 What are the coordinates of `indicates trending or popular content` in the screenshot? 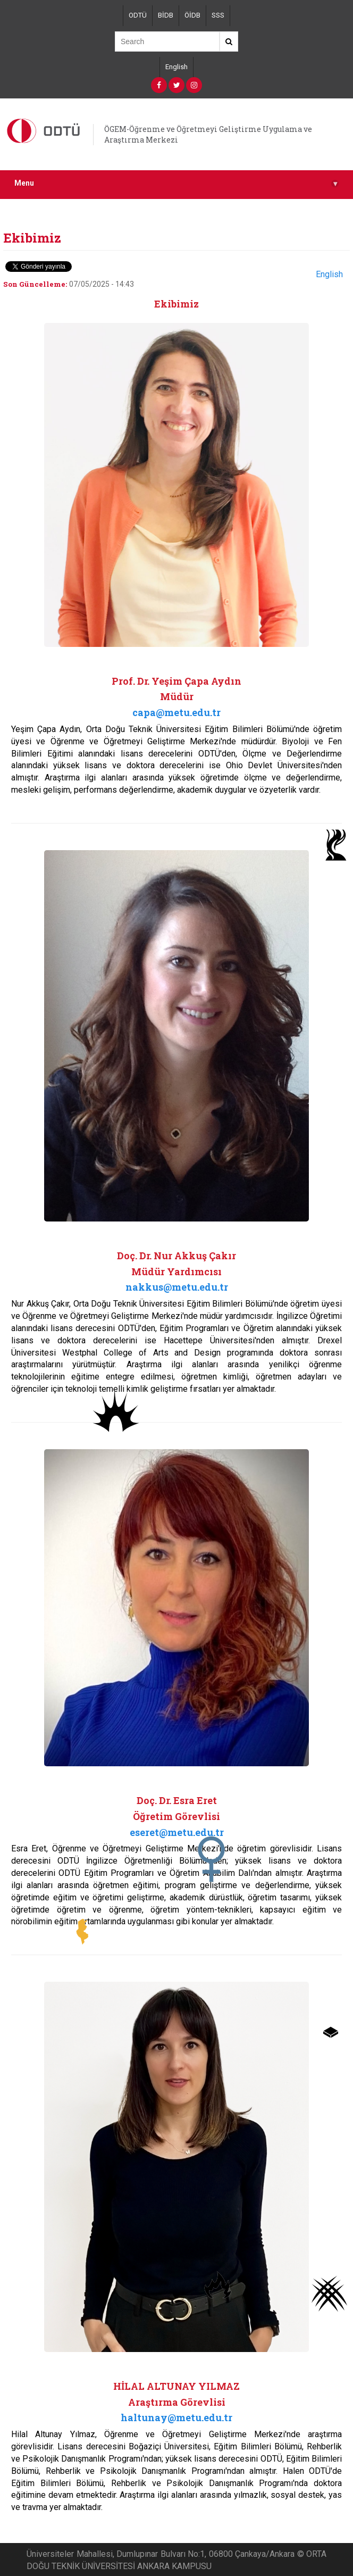 It's located at (217, 2284).